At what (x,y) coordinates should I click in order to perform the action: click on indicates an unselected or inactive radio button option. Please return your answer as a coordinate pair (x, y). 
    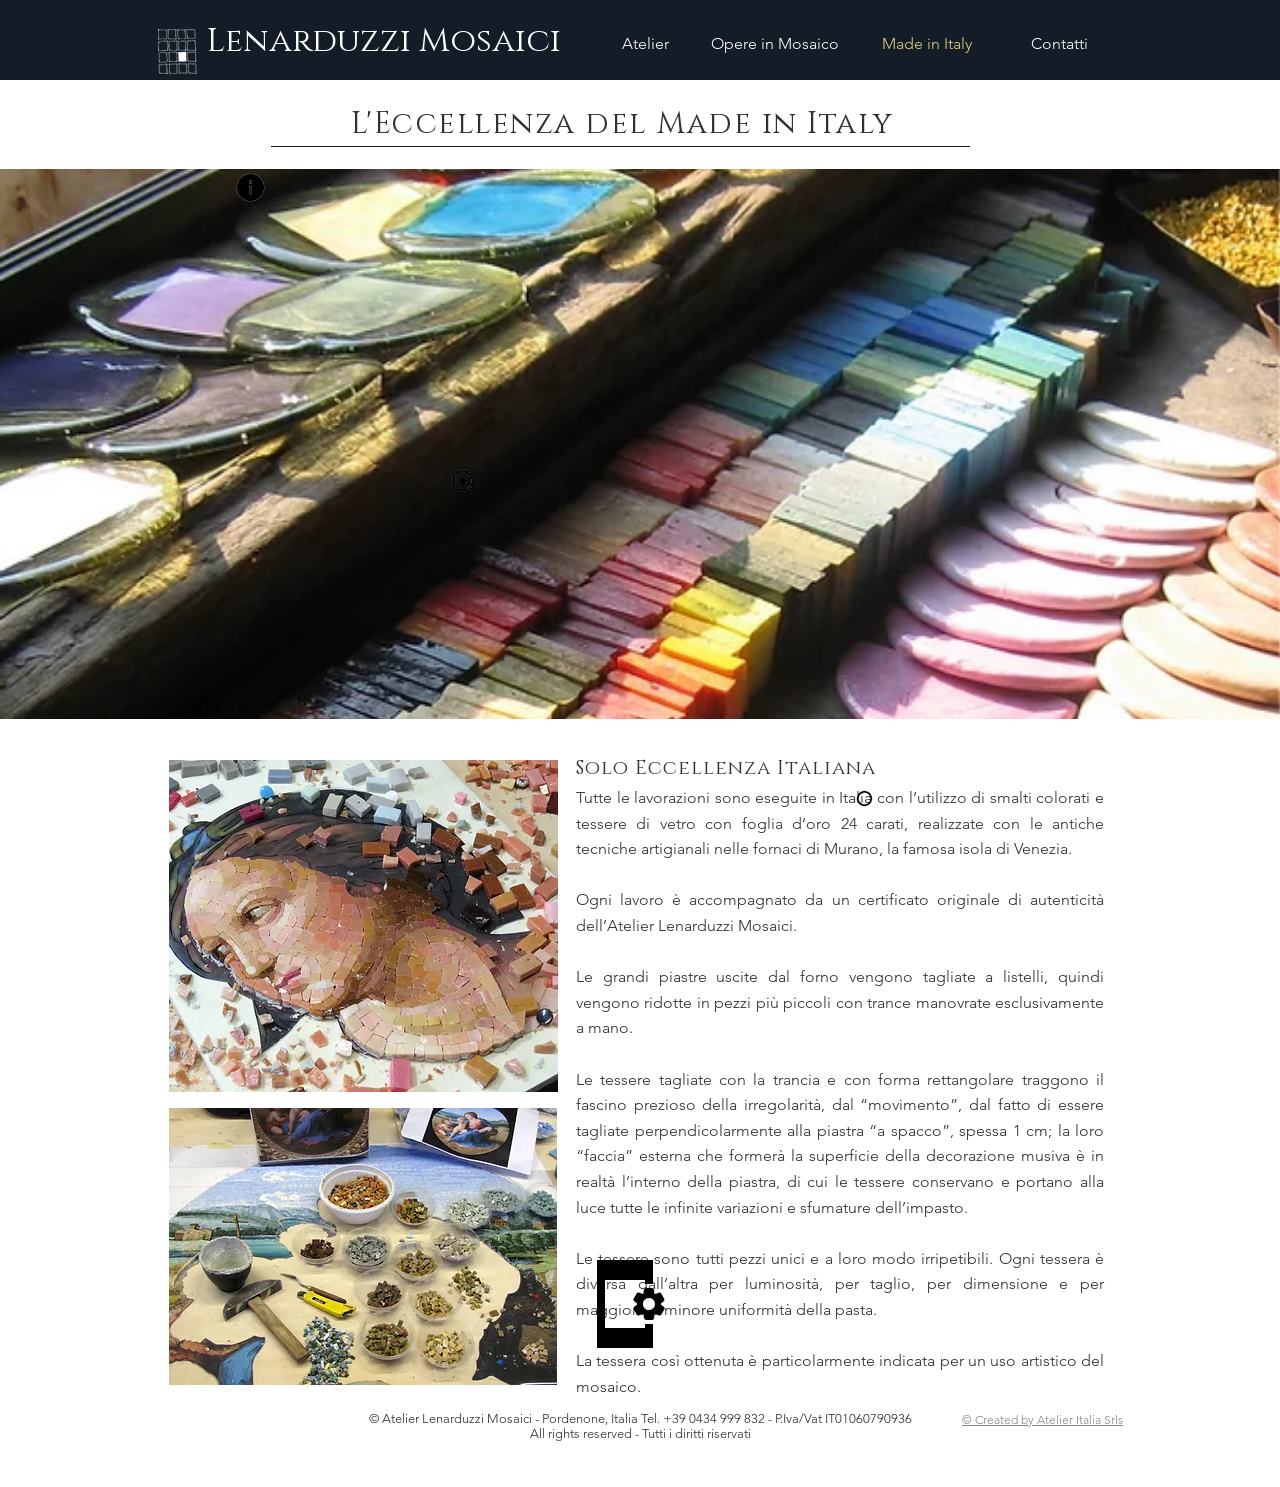
    Looking at the image, I should click on (864, 798).